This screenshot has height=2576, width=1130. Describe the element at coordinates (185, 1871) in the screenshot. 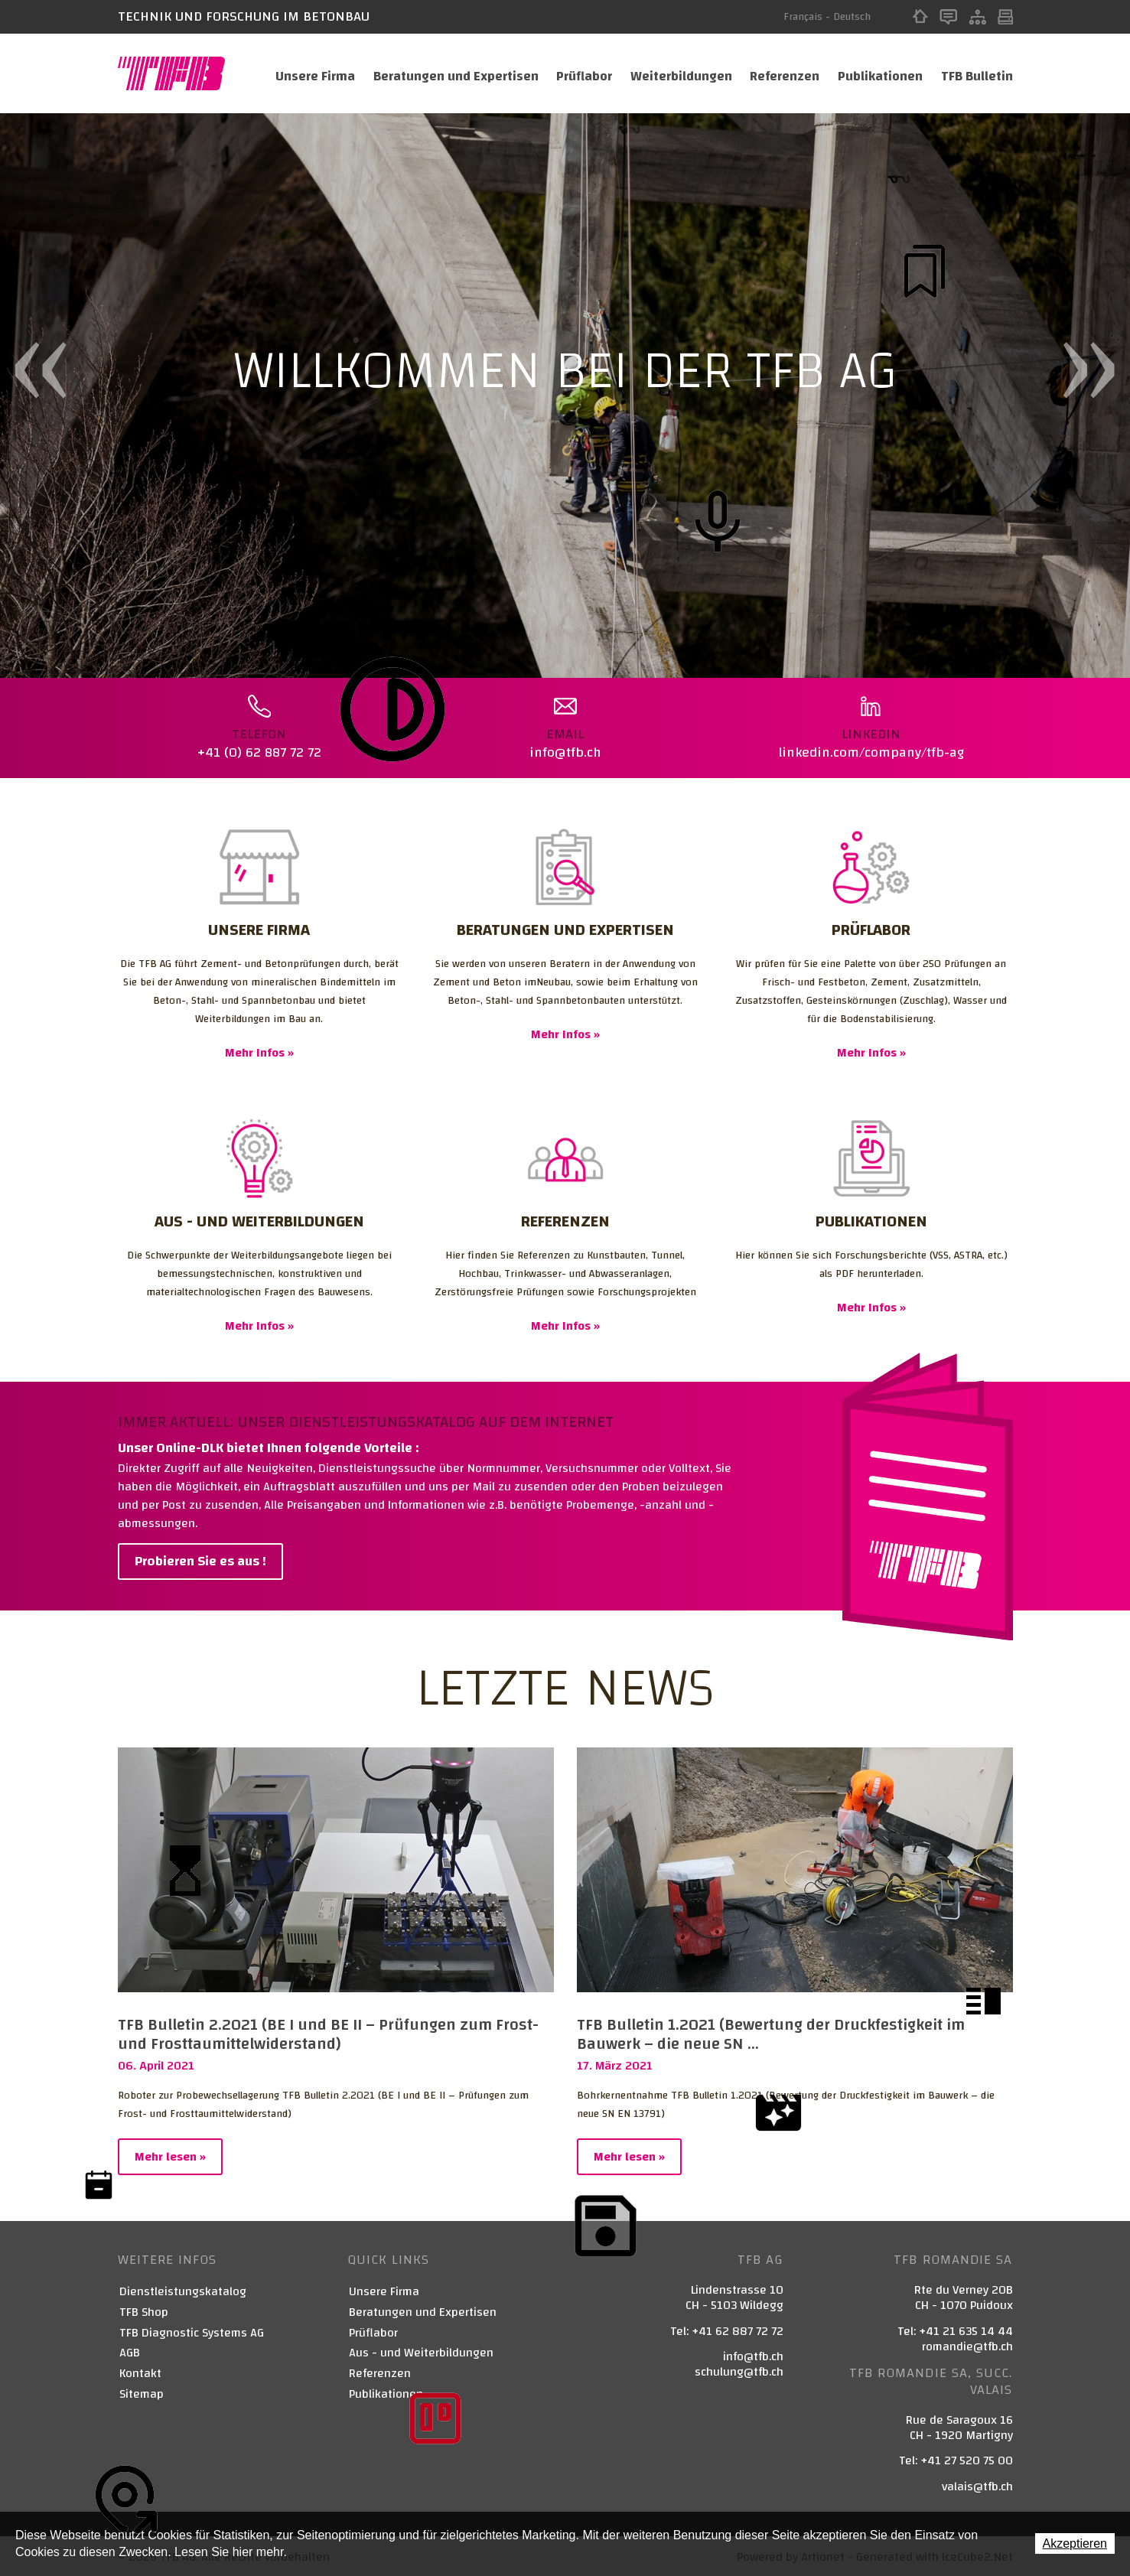

I see `indicates time remaining or process in progress` at that location.